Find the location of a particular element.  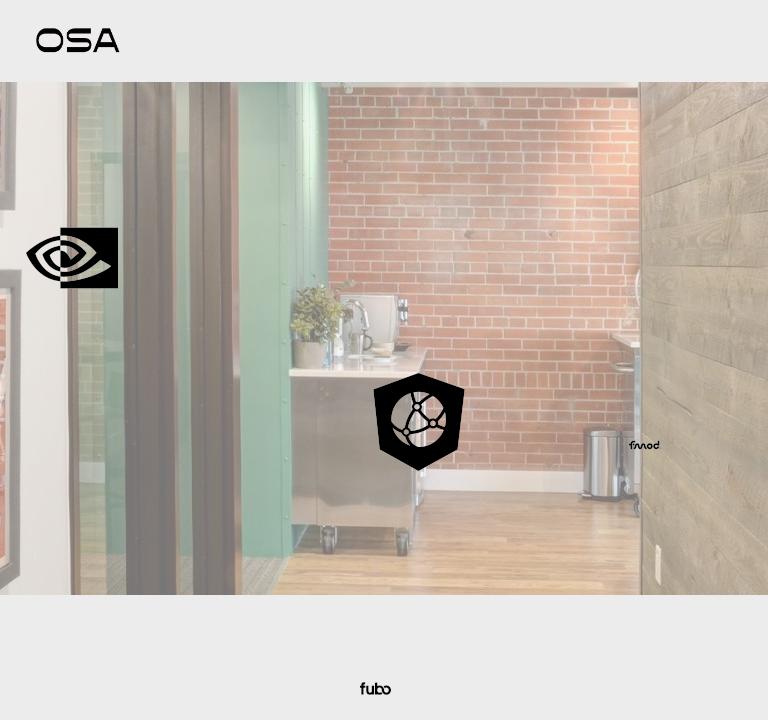

open the fuboTV streaming app is located at coordinates (375, 688).